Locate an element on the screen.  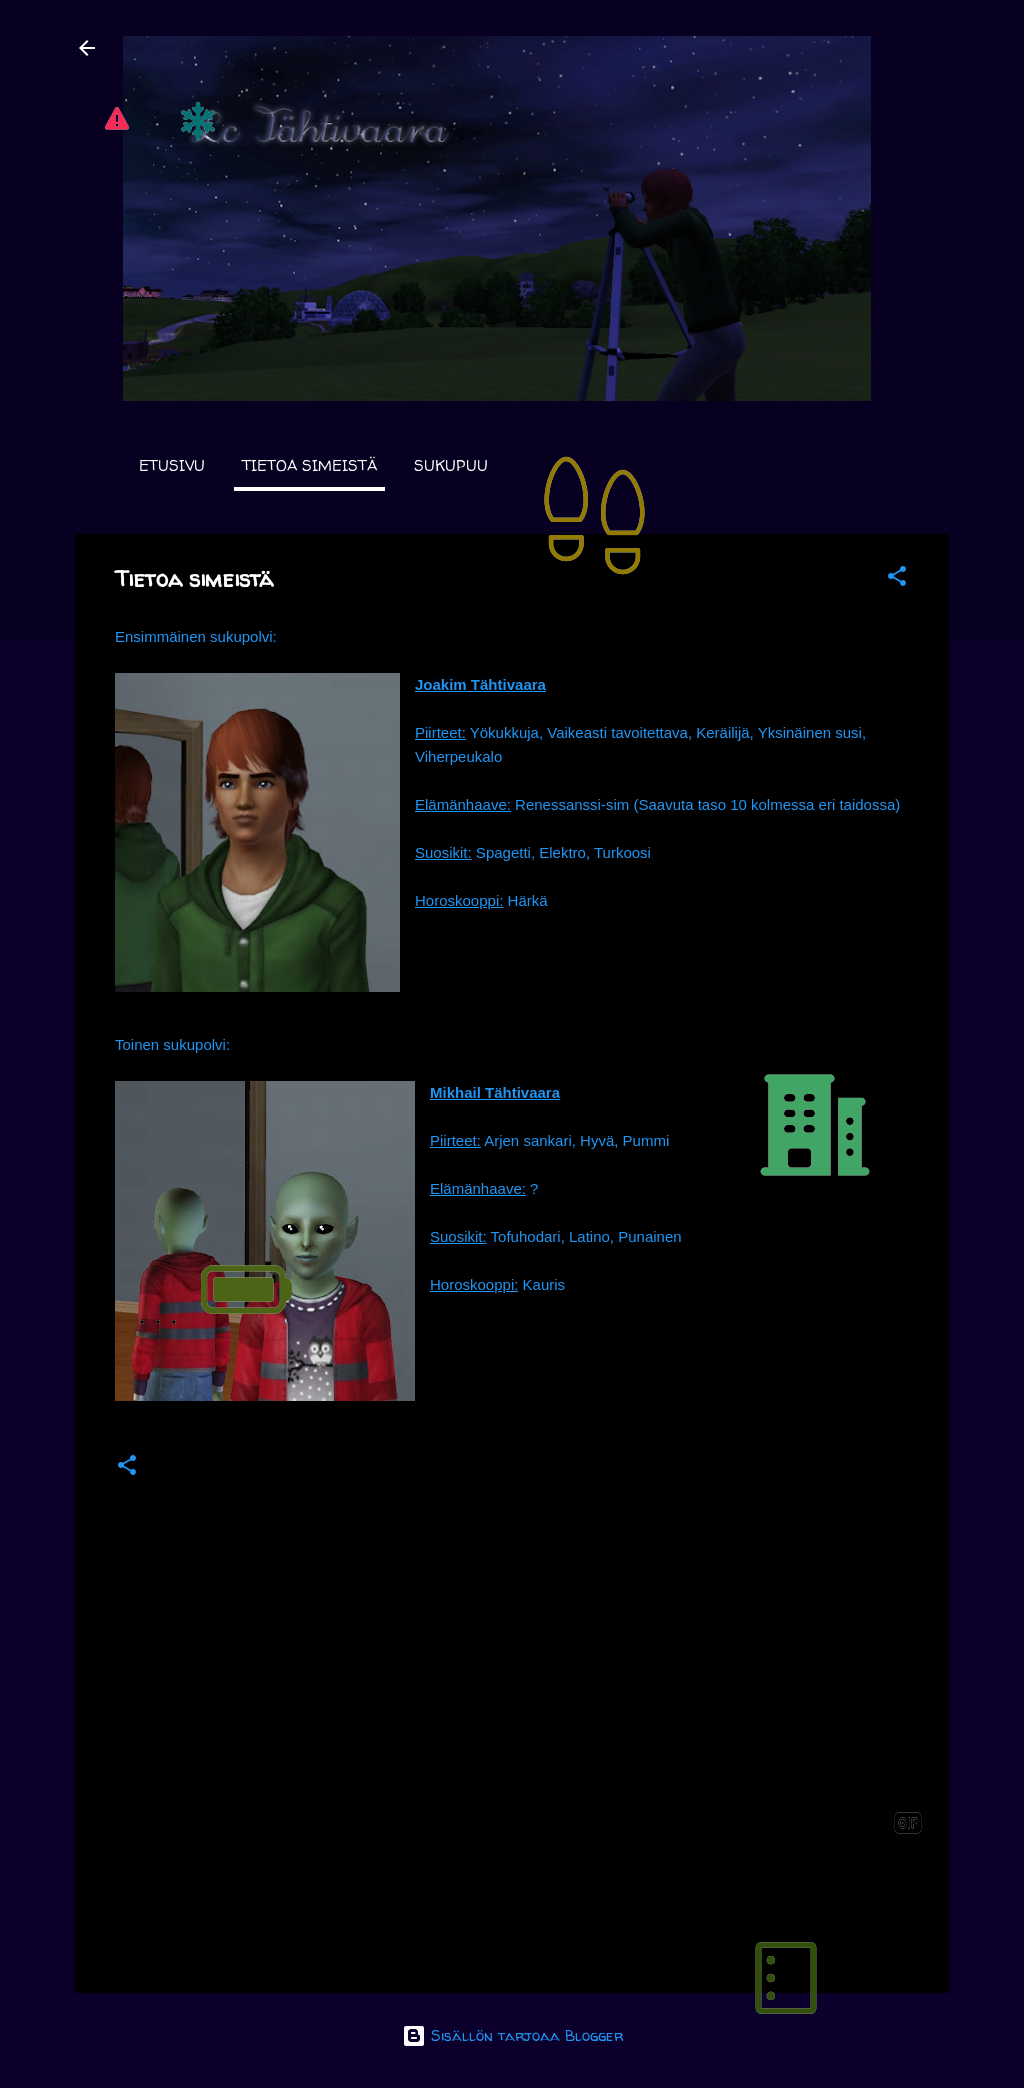
indicates full battery charge is located at coordinates (246, 1286).